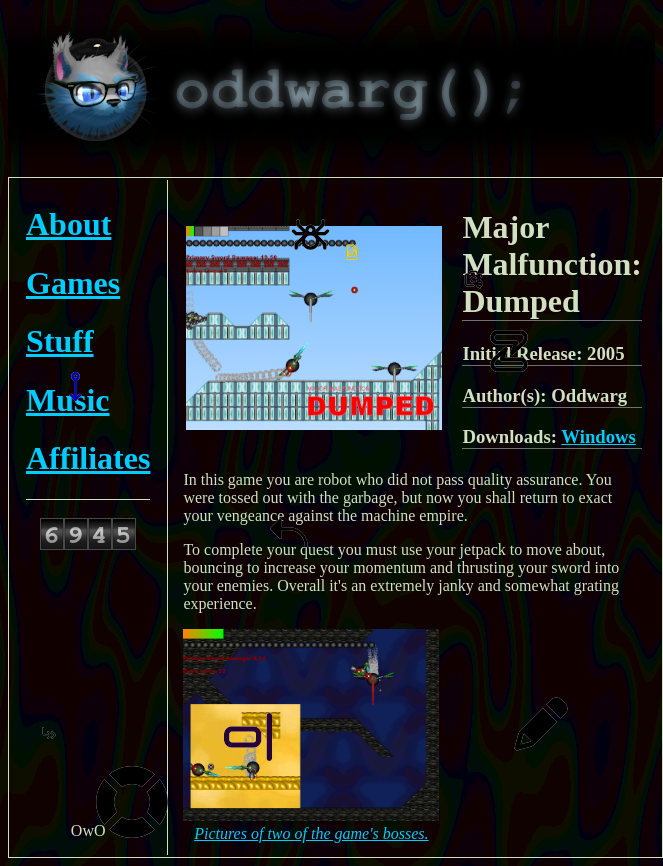 This screenshot has width=663, height=866. Describe the element at coordinates (132, 802) in the screenshot. I see `access help or support center` at that location.